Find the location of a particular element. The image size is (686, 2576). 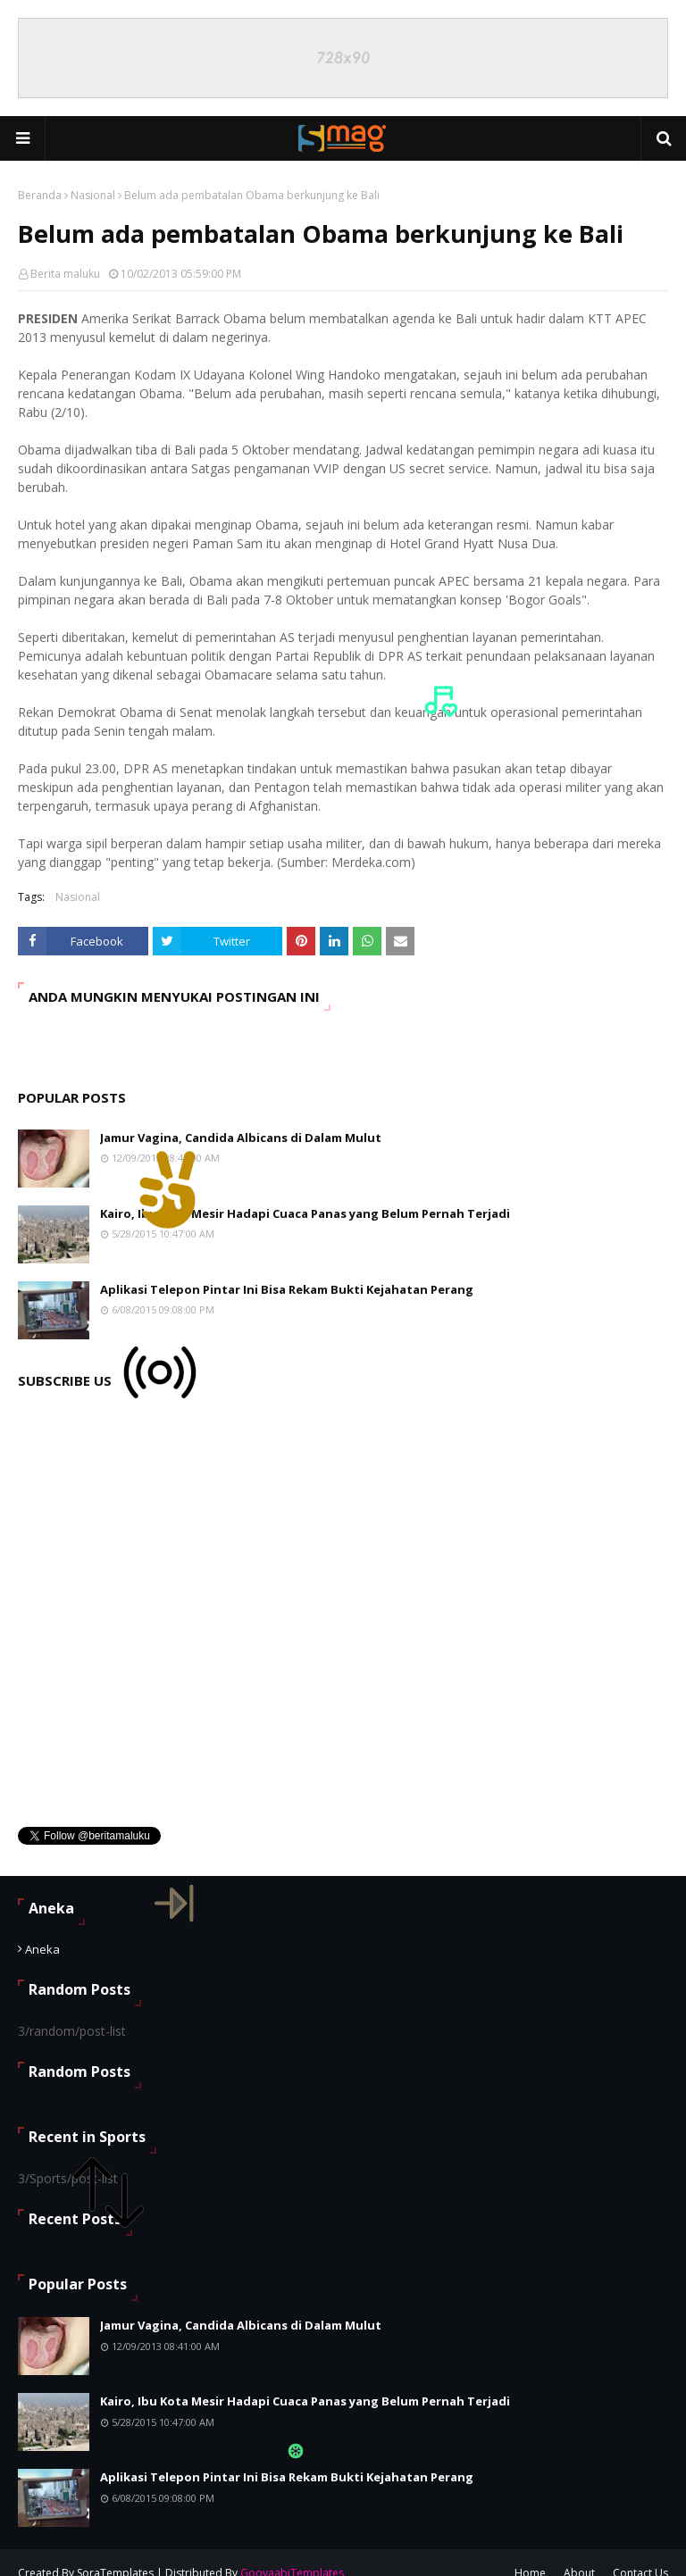

skip to end of content is located at coordinates (174, 1903).